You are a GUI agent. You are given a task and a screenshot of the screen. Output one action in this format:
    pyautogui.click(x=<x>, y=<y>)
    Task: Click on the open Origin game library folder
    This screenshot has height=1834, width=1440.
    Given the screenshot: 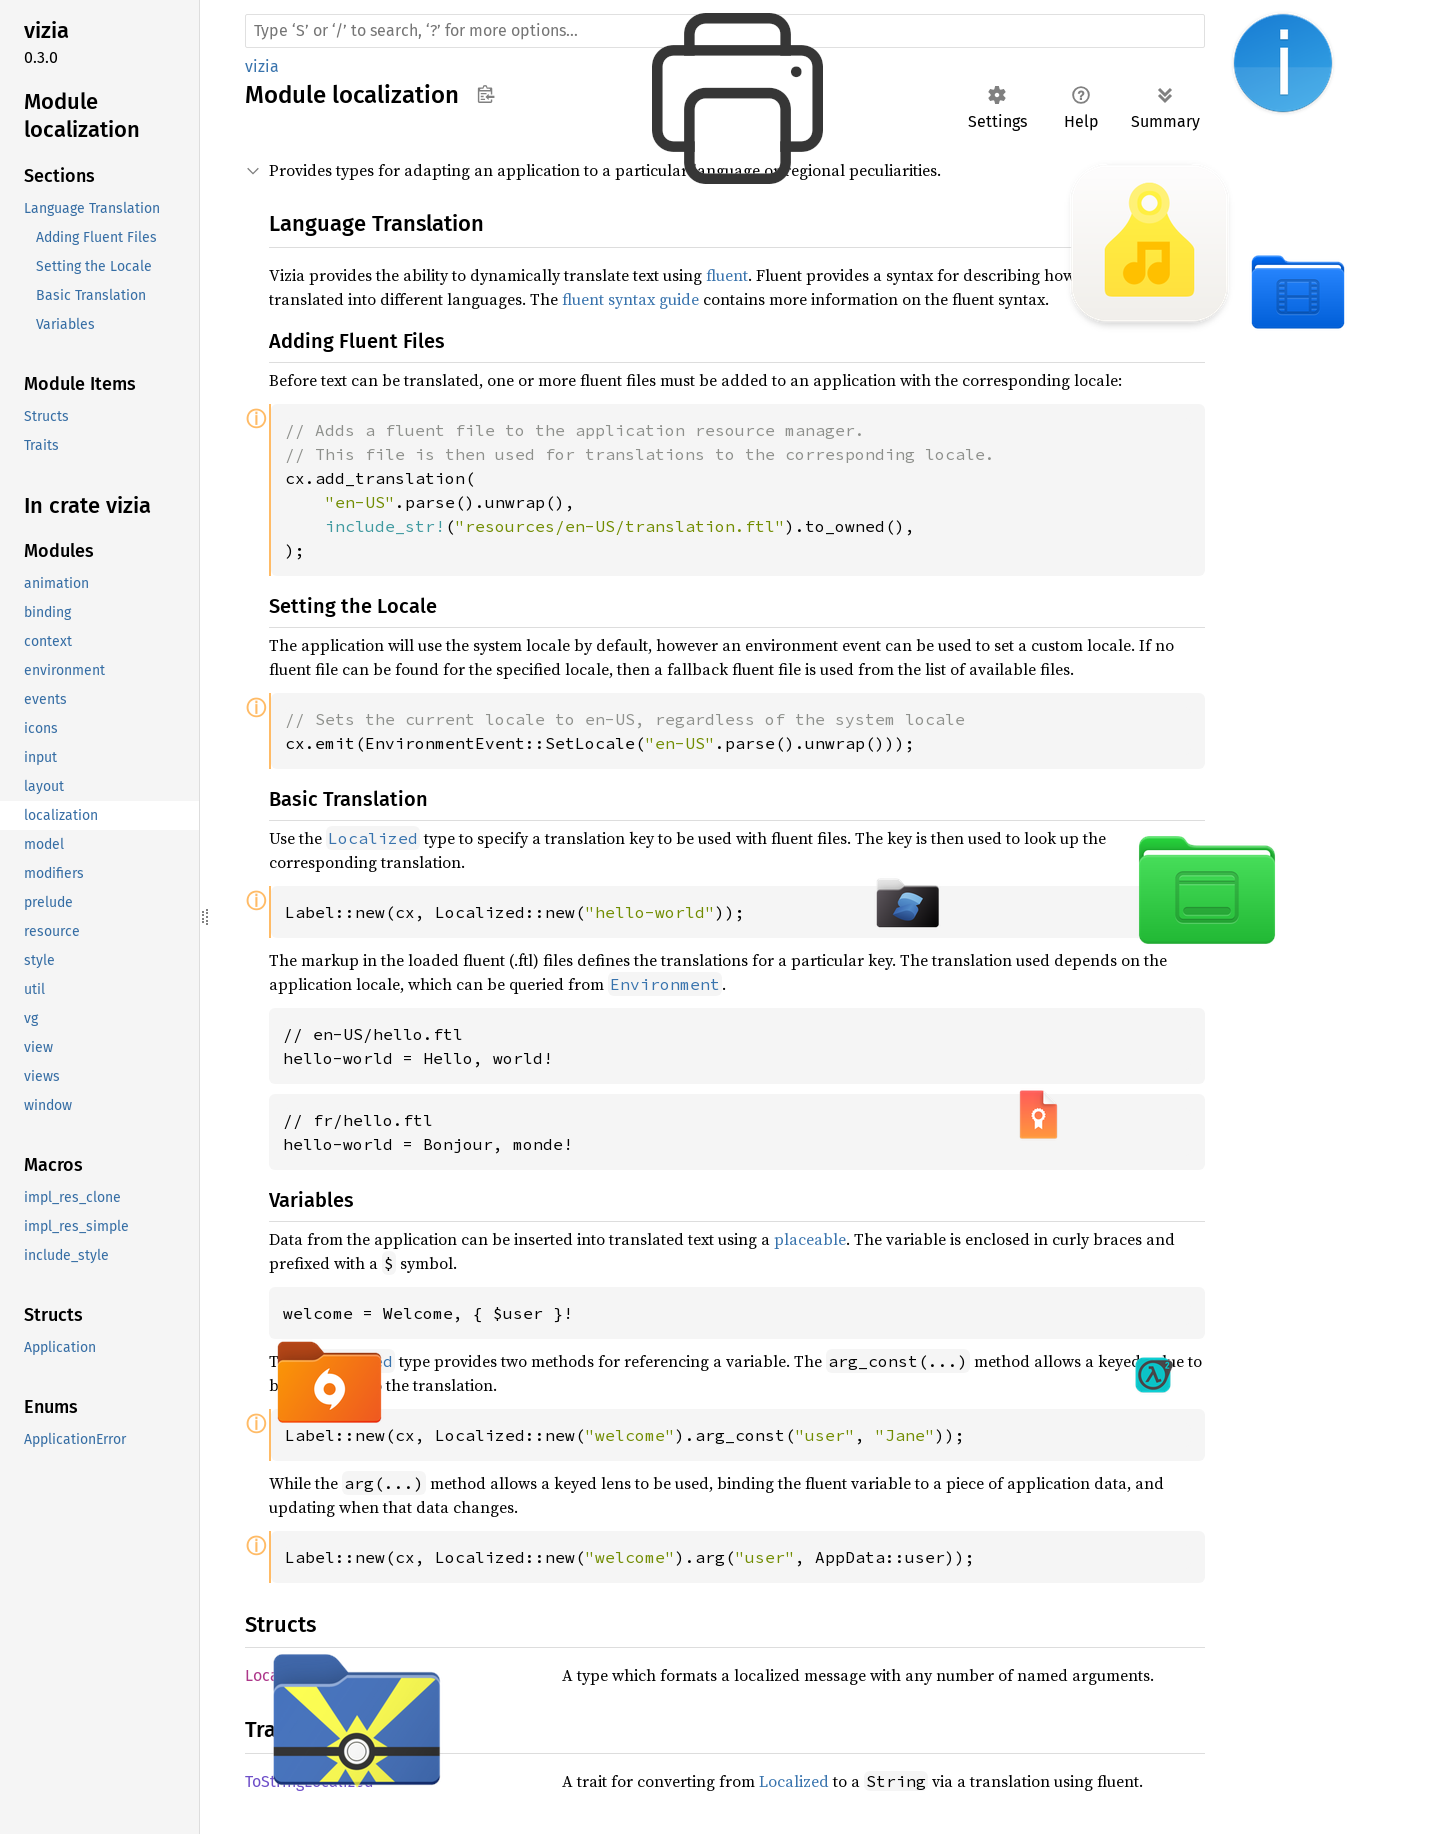 What is the action you would take?
    pyautogui.click(x=329, y=1385)
    